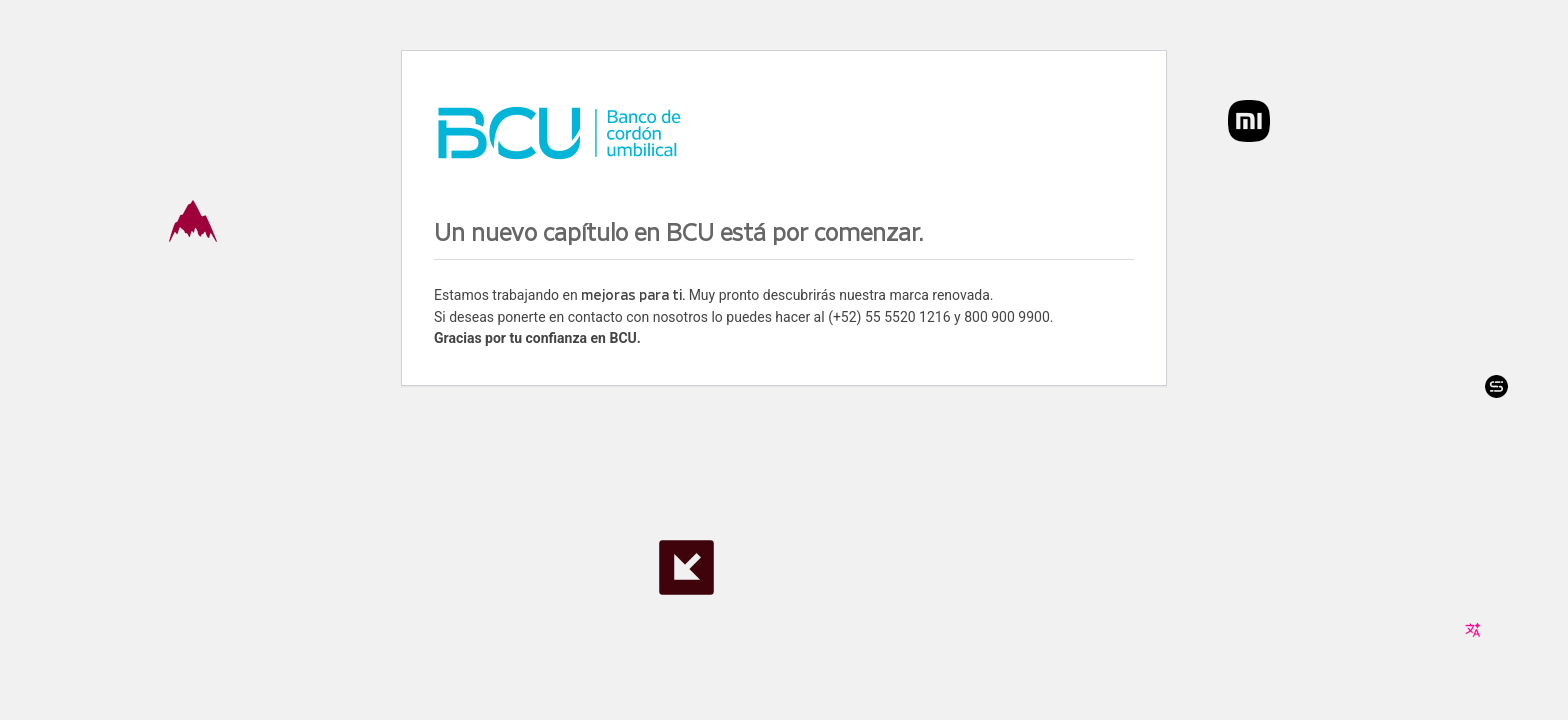  I want to click on sanic web framework logo, so click(1496, 386).